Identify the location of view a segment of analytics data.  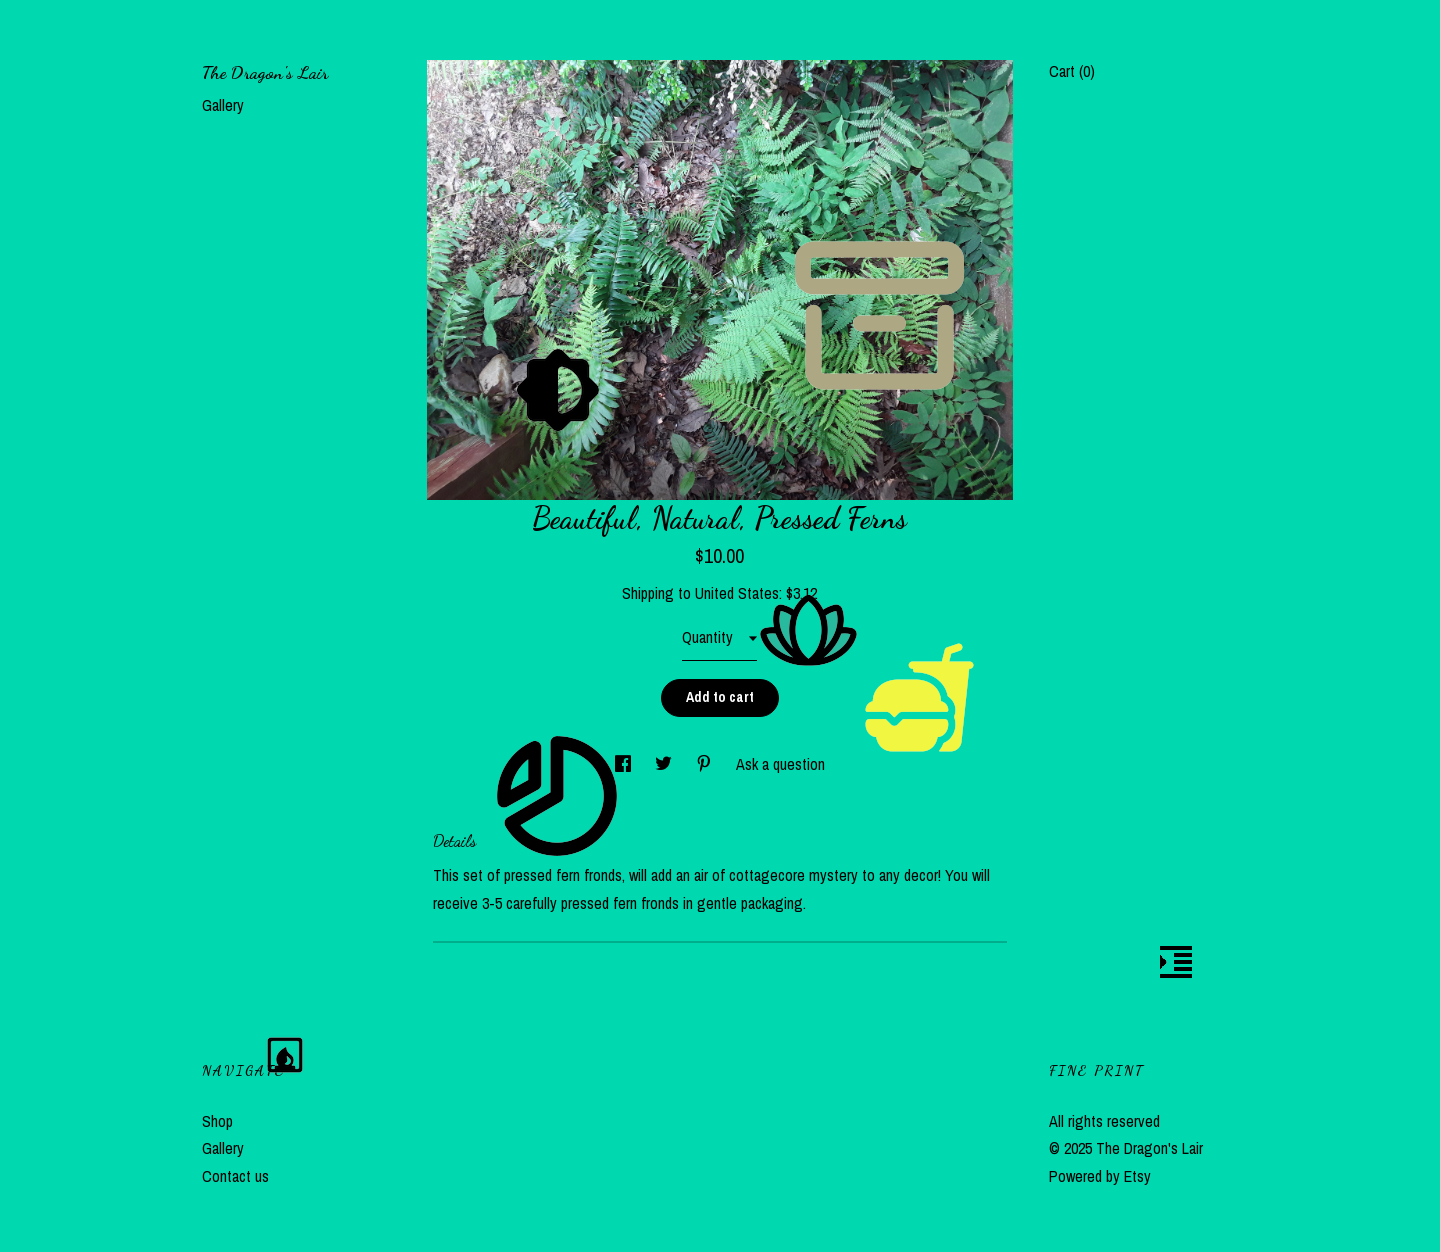
(557, 796).